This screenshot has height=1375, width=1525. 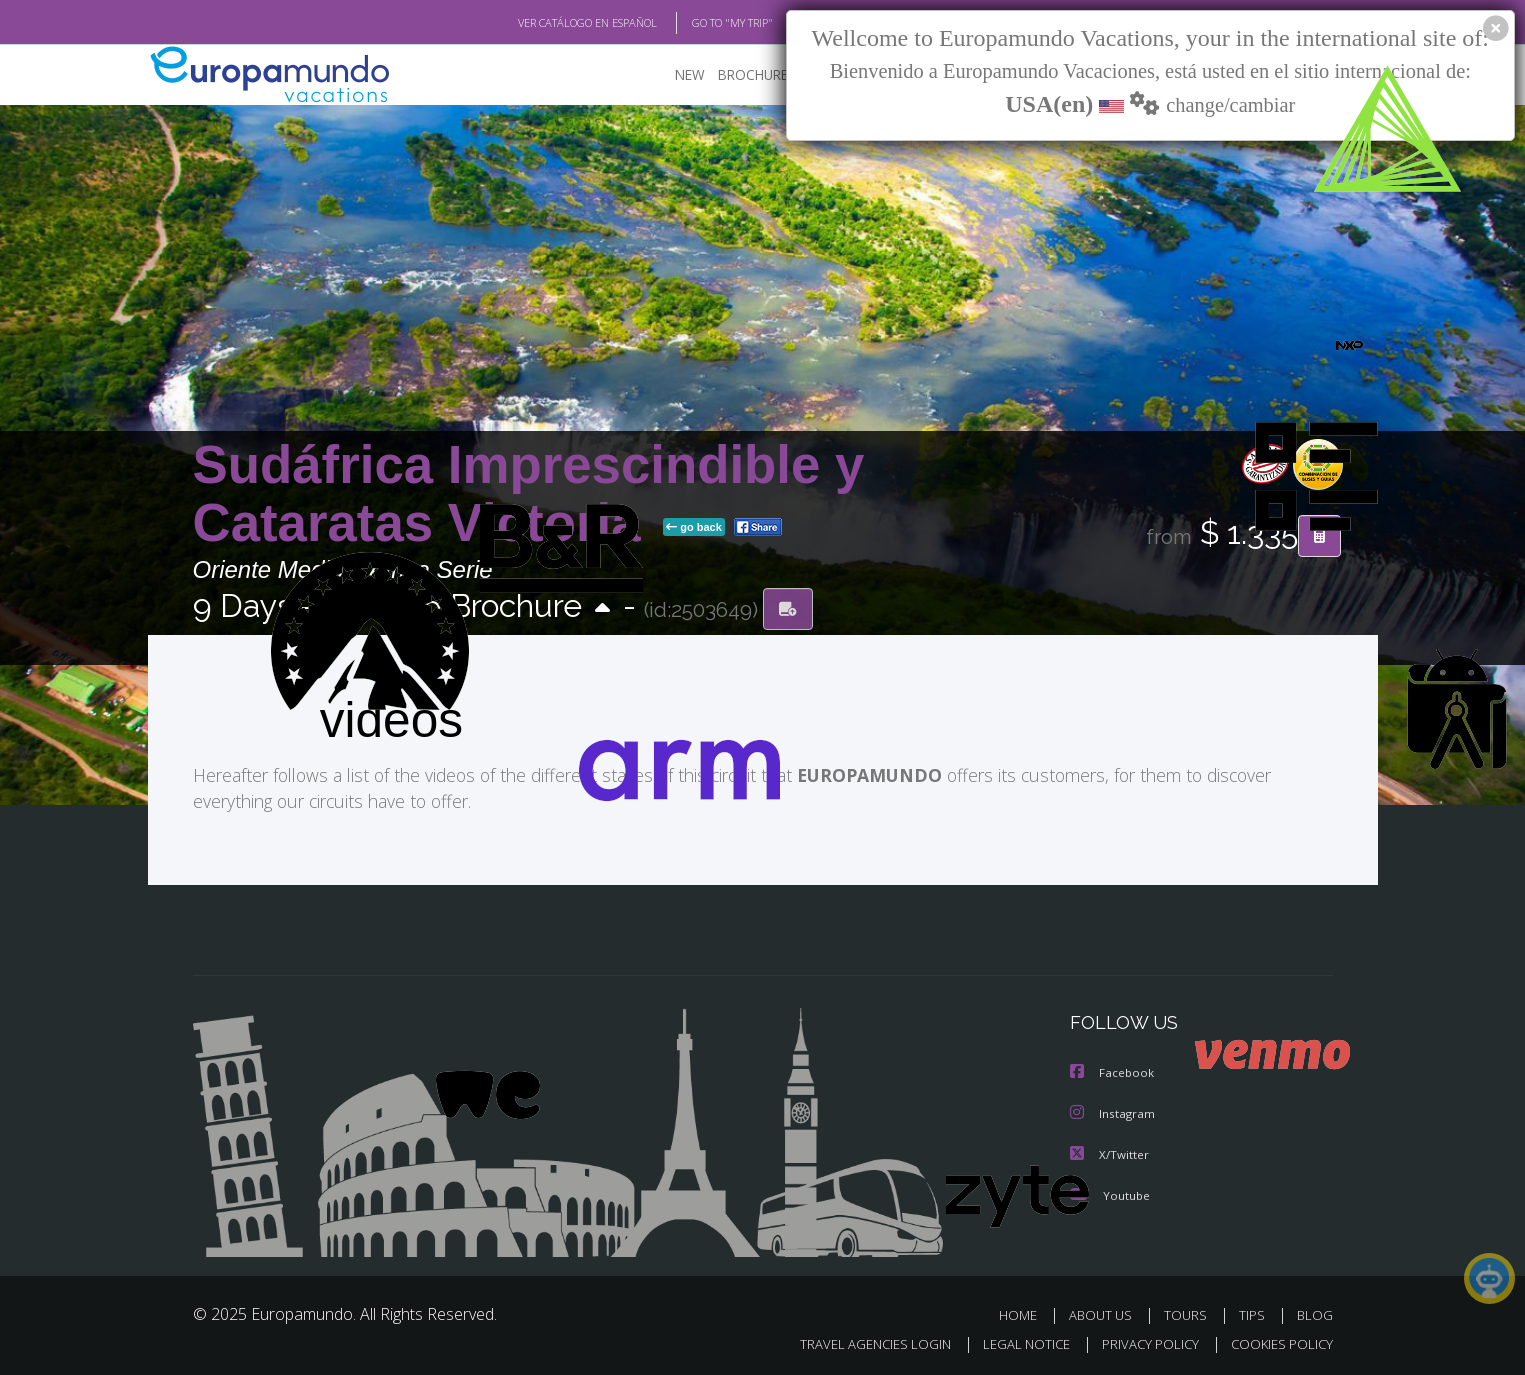 I want to click on Zyte company logo, so click(x=1017, y=1196).